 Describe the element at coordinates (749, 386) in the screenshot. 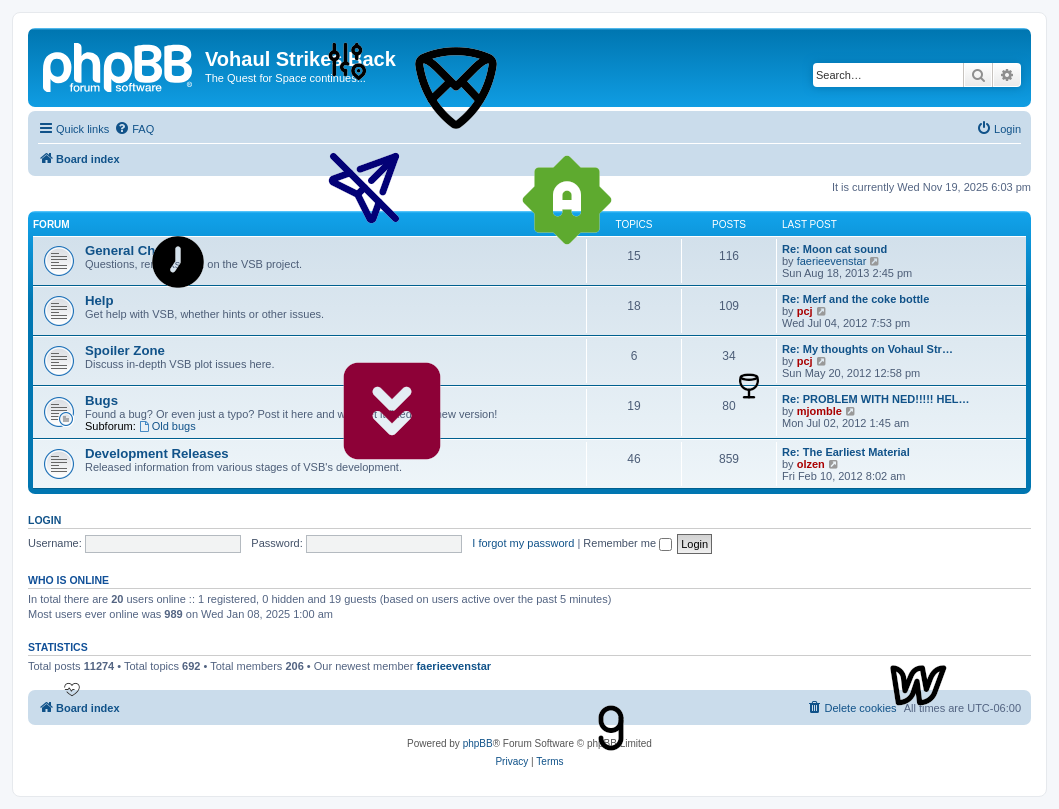

I see `view cocktail or drink menu` at that location.